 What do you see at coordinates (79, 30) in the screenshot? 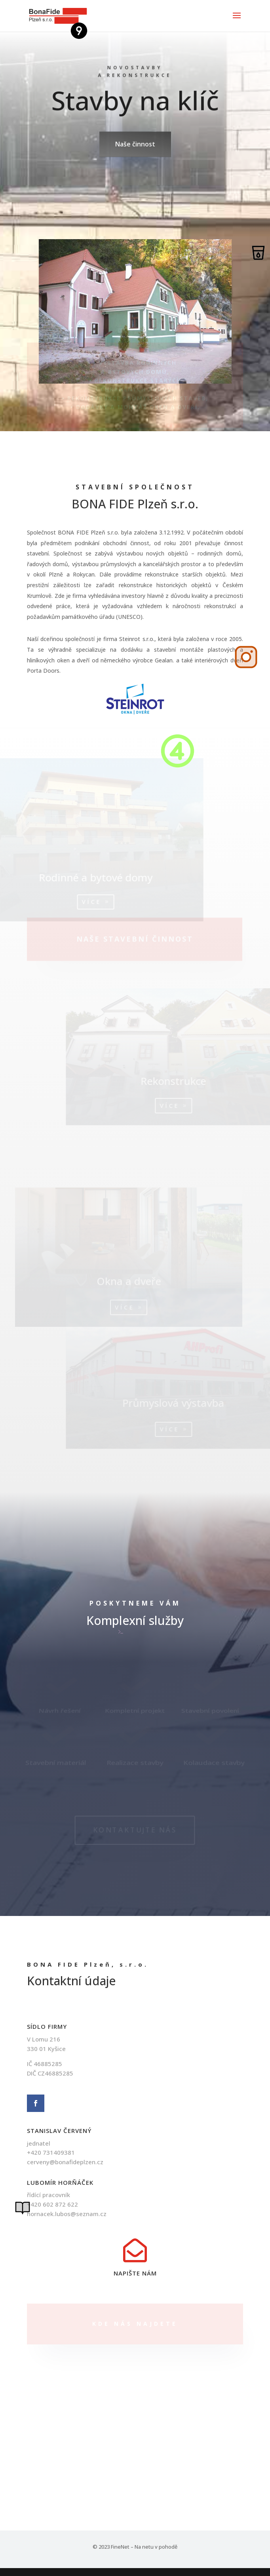
I see `indicates item number nine in a list or sequence` at bounding box center [79, 30].